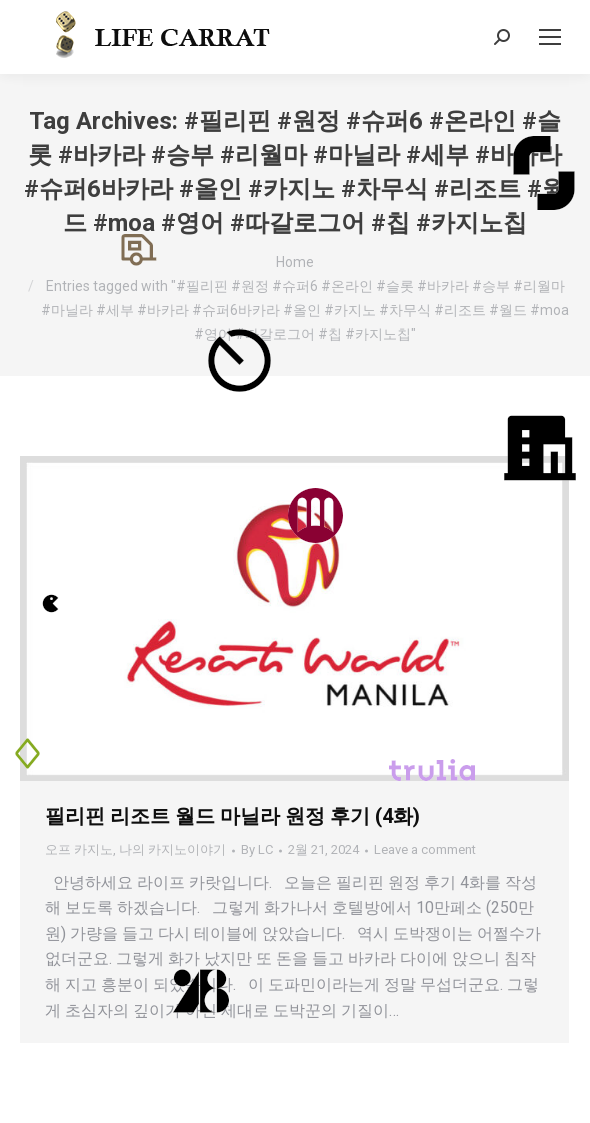 The width and height of the screenshot is (590, 1123). What do you see at coordinates (239, 360) in the screenshot?
I see `scan a QR code or barcode` at bounding box center [239, 360].